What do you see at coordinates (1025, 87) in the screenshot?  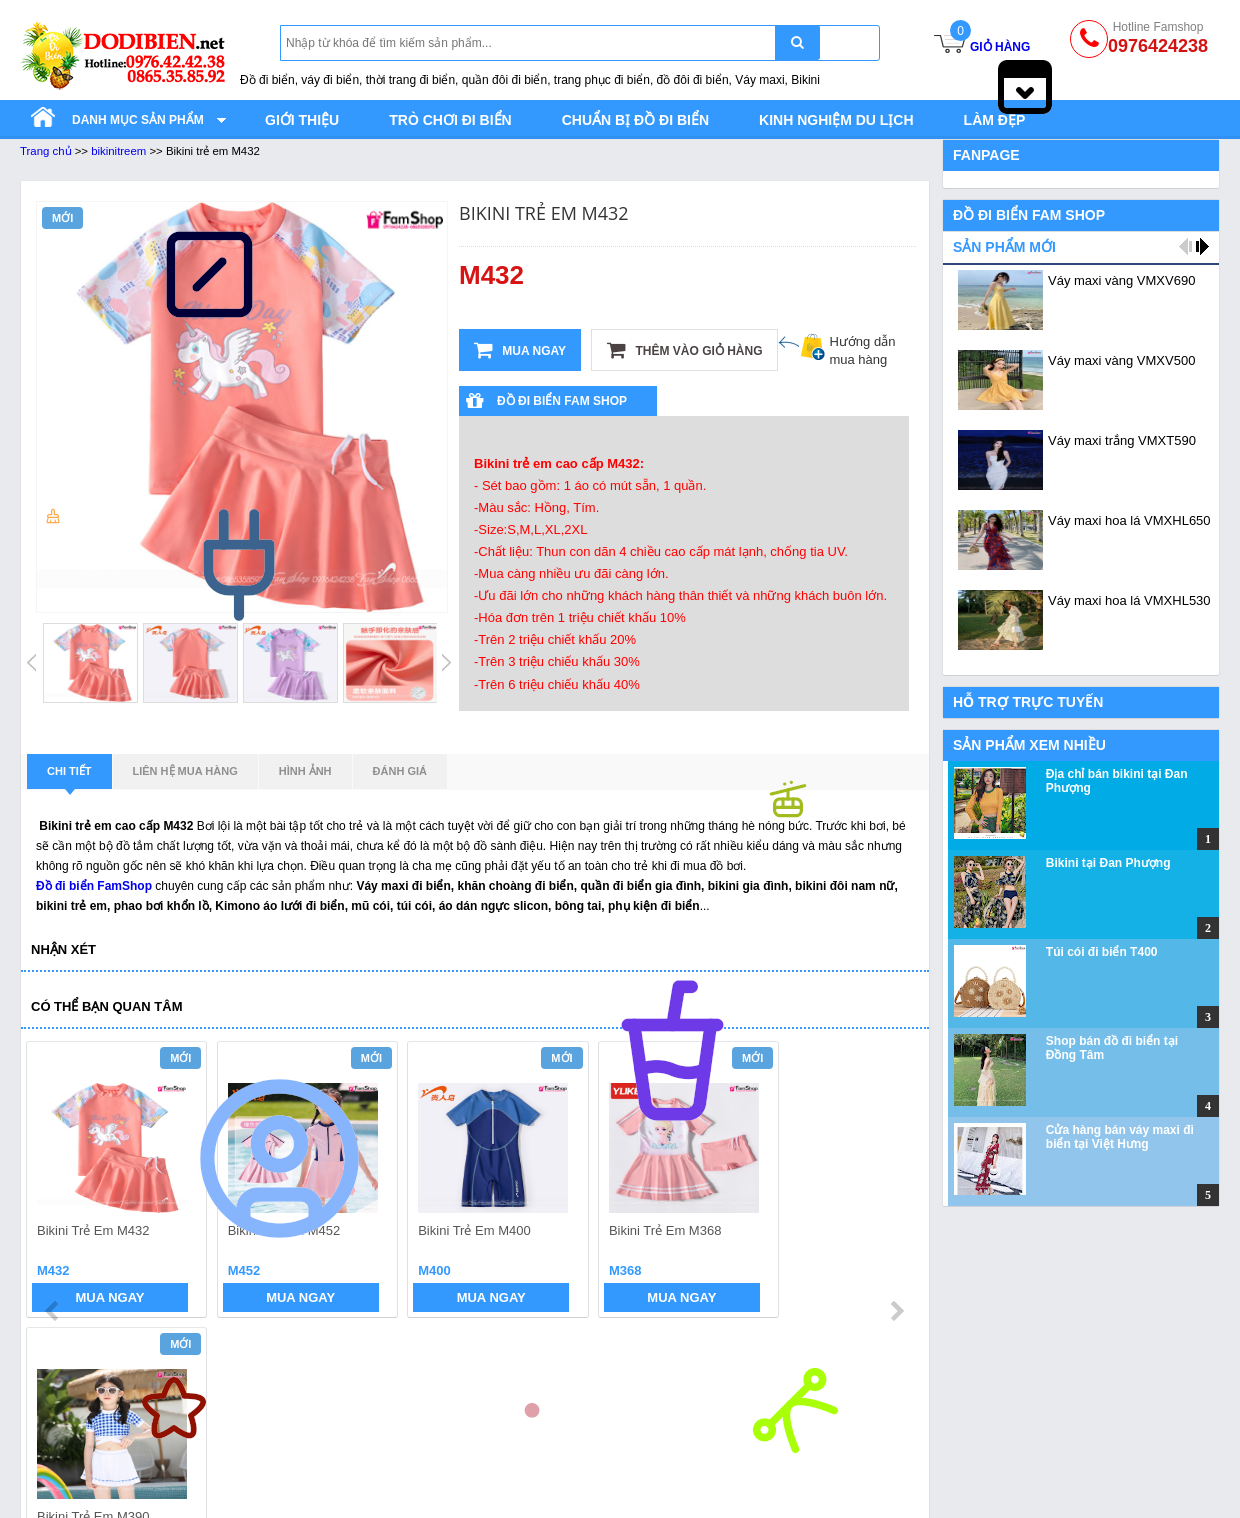 I see `expand the navigation bar` at bounding box center [1025, 87].